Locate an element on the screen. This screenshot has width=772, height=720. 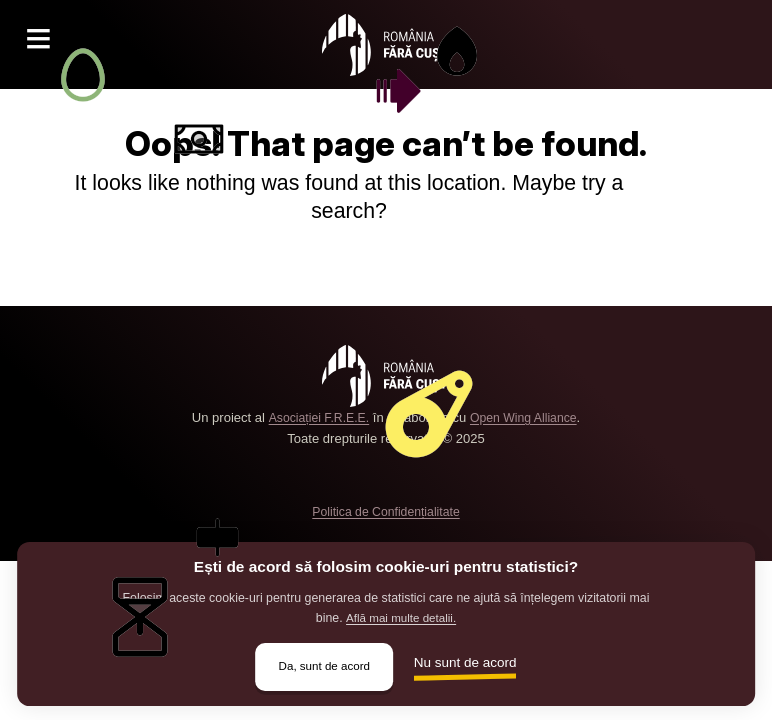
view payment or billing information is located at coordinates (199, 139).